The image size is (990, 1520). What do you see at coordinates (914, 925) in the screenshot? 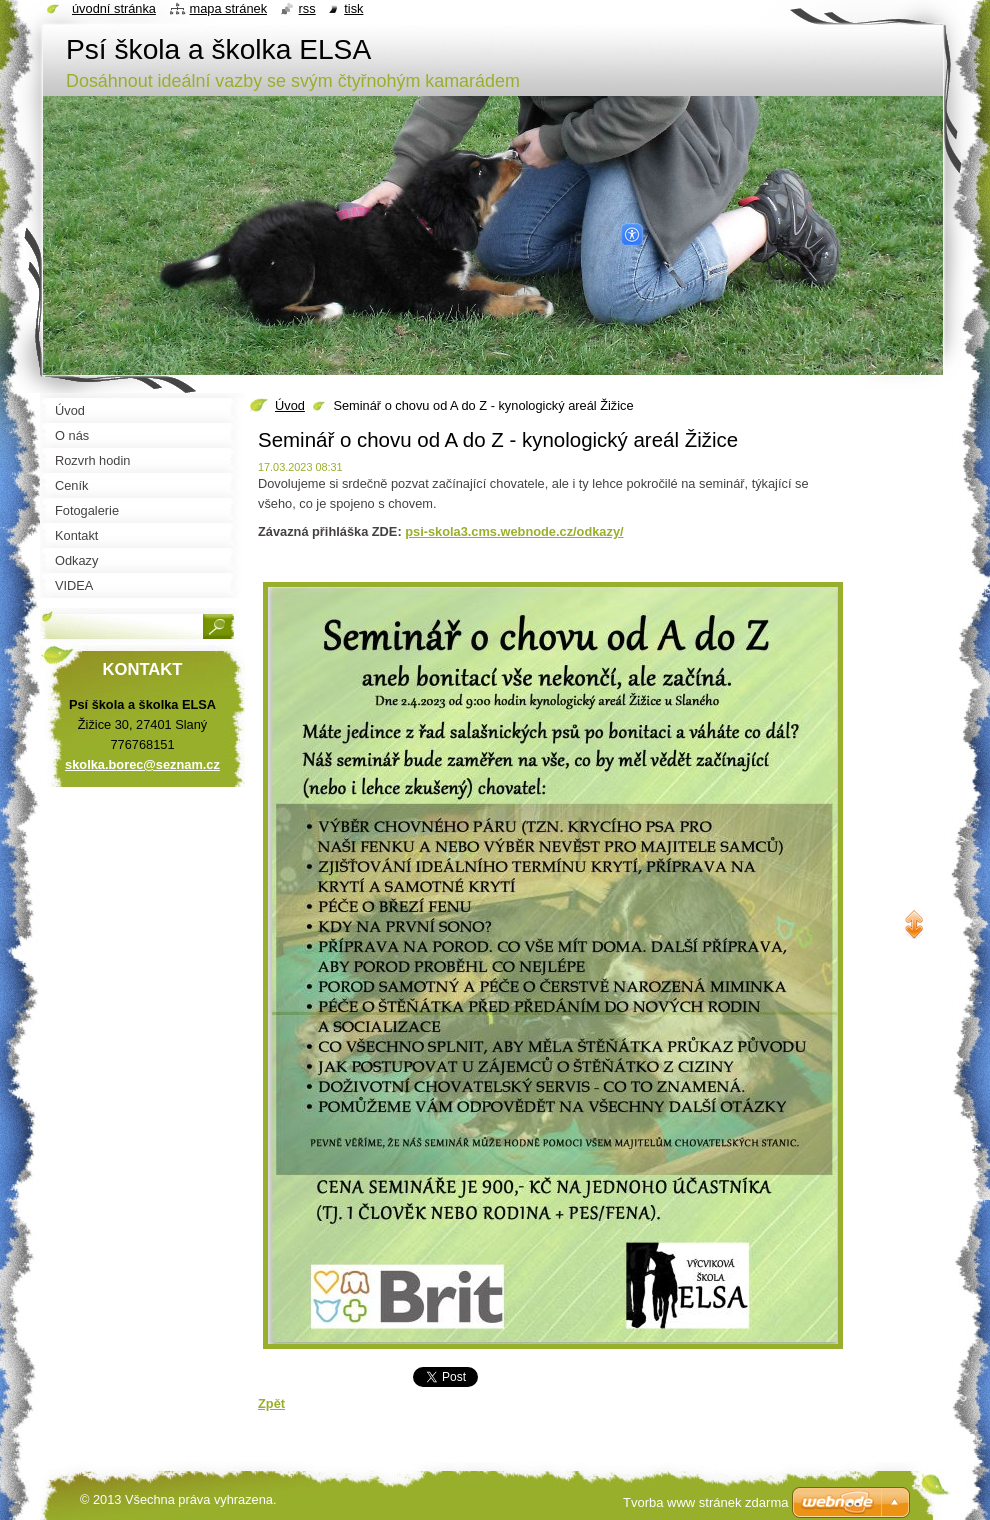
I see `flip object vertically` at bounding box center [914, 925].